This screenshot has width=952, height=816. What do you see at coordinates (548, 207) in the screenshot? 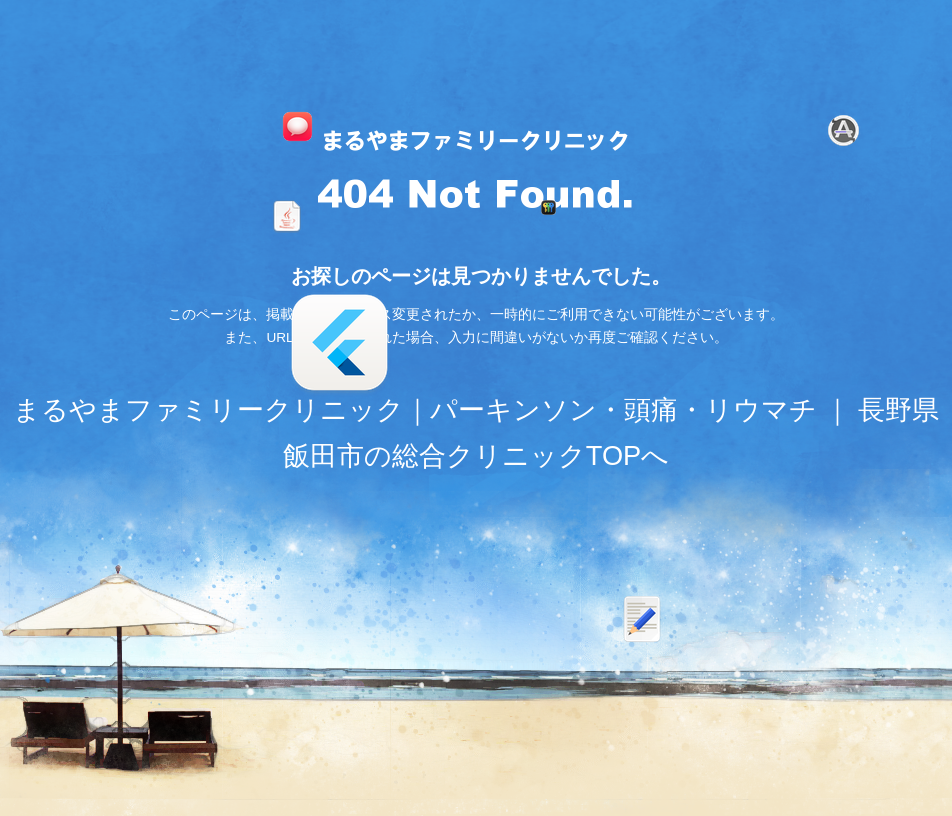
I see `open the passwords app` at bounding box center [548, 207].